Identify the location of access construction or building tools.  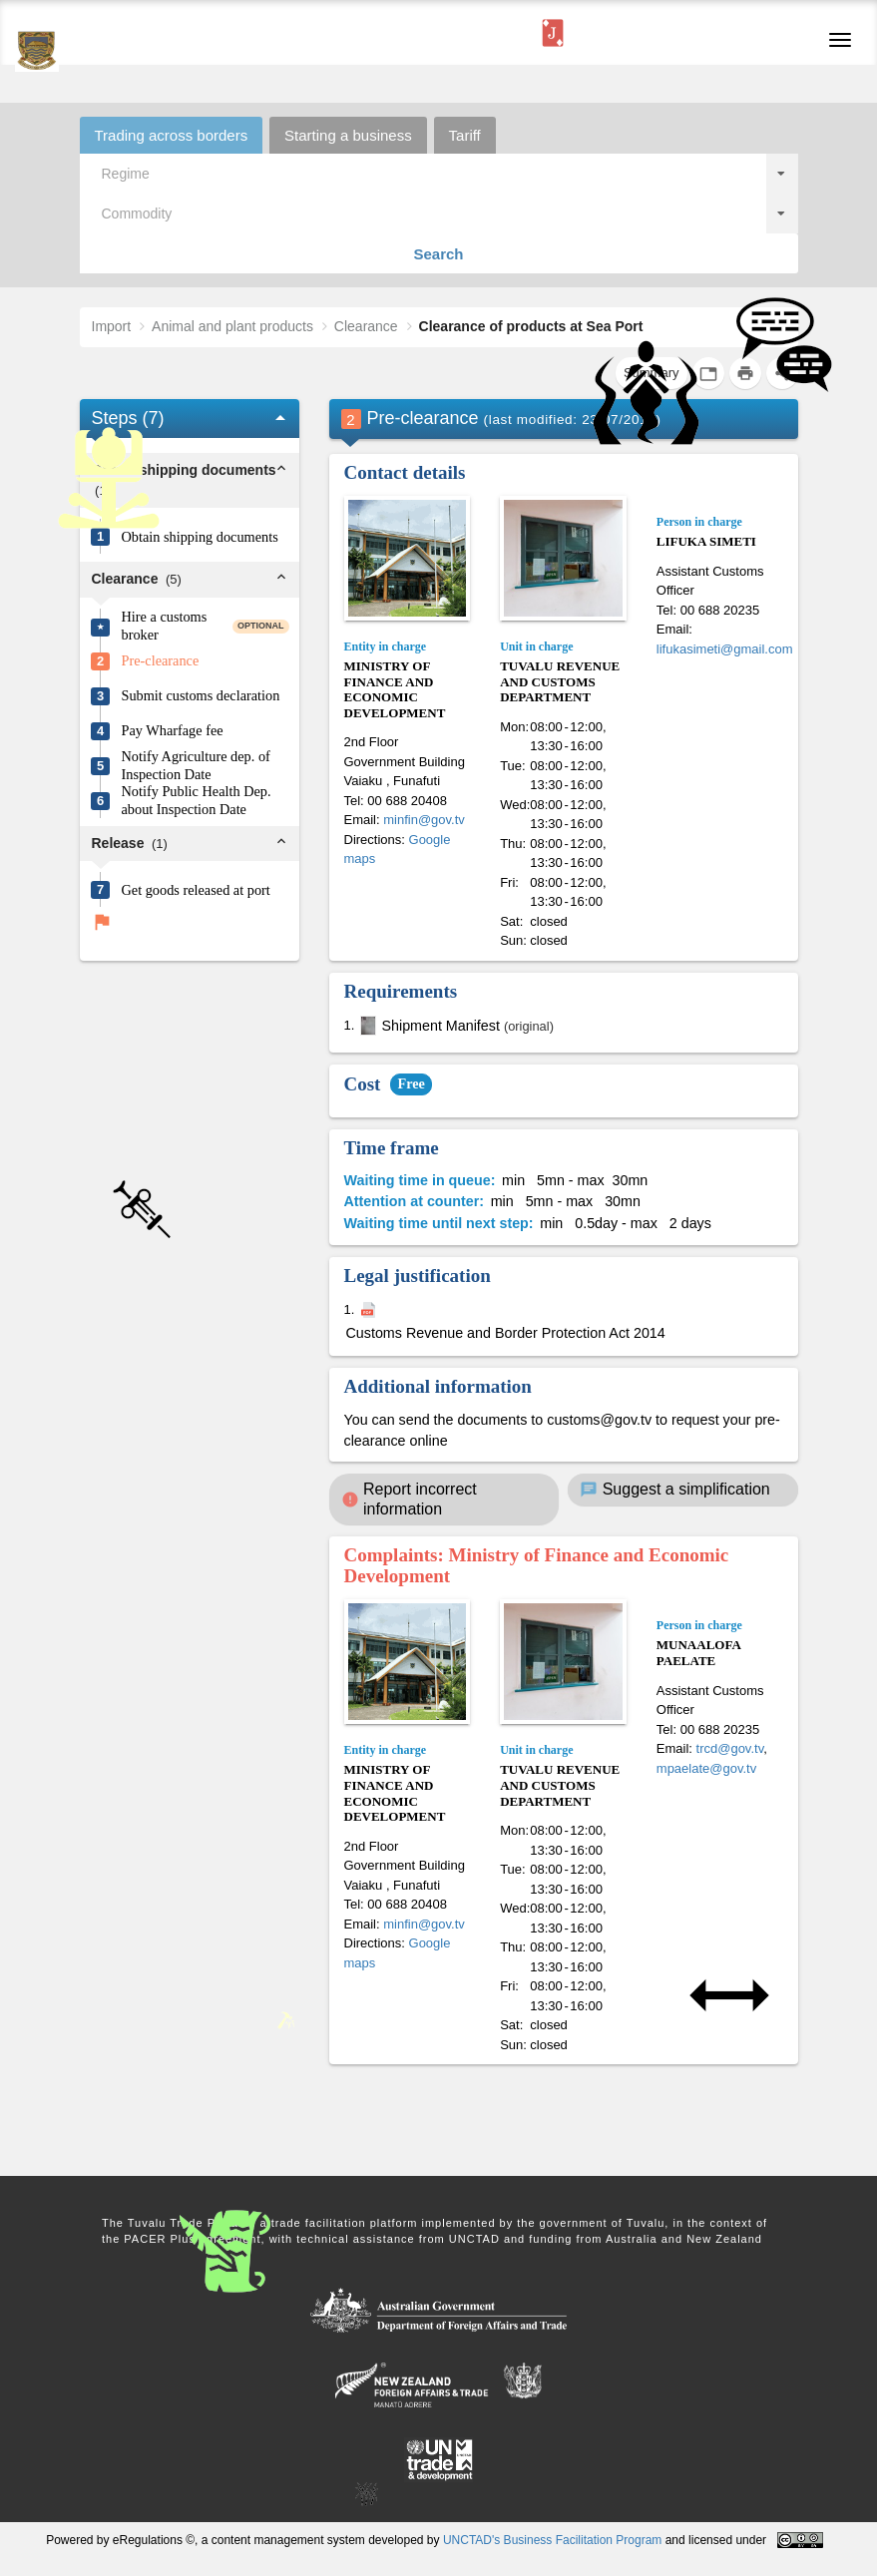
(286, 2020).